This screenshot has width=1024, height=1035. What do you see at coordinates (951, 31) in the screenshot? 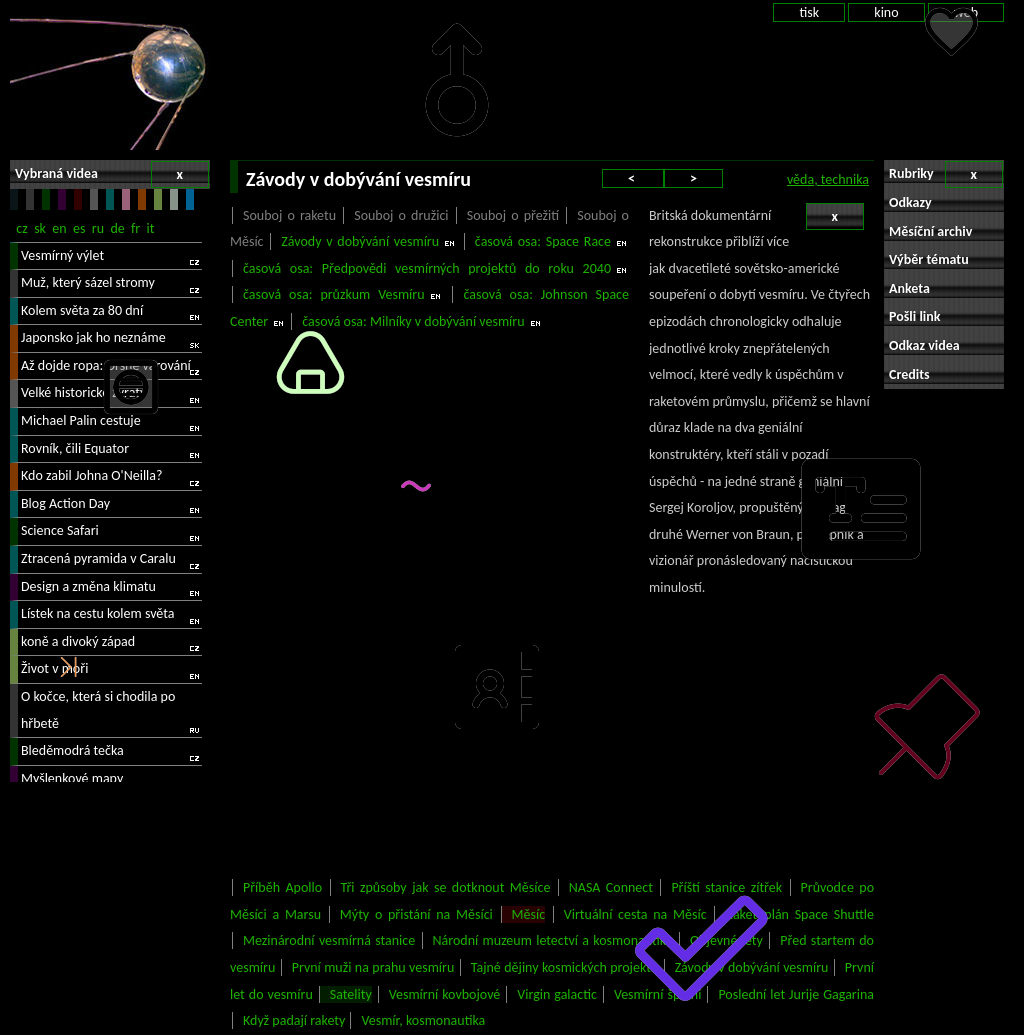
I see `add to favorites` at bounding box center [951, 31].